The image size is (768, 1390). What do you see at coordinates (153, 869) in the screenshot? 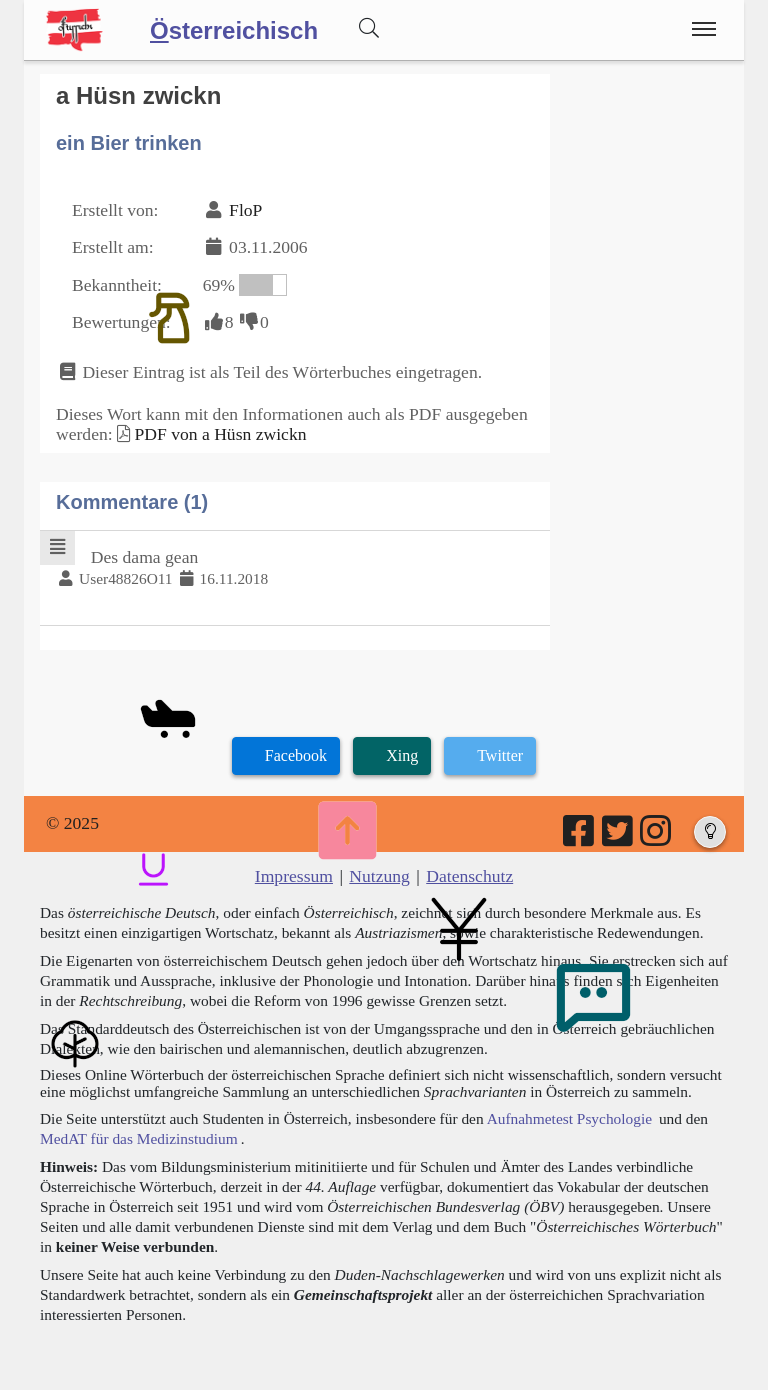
I see `apply underline formatting to selected text` at bounding box center [153, 869].